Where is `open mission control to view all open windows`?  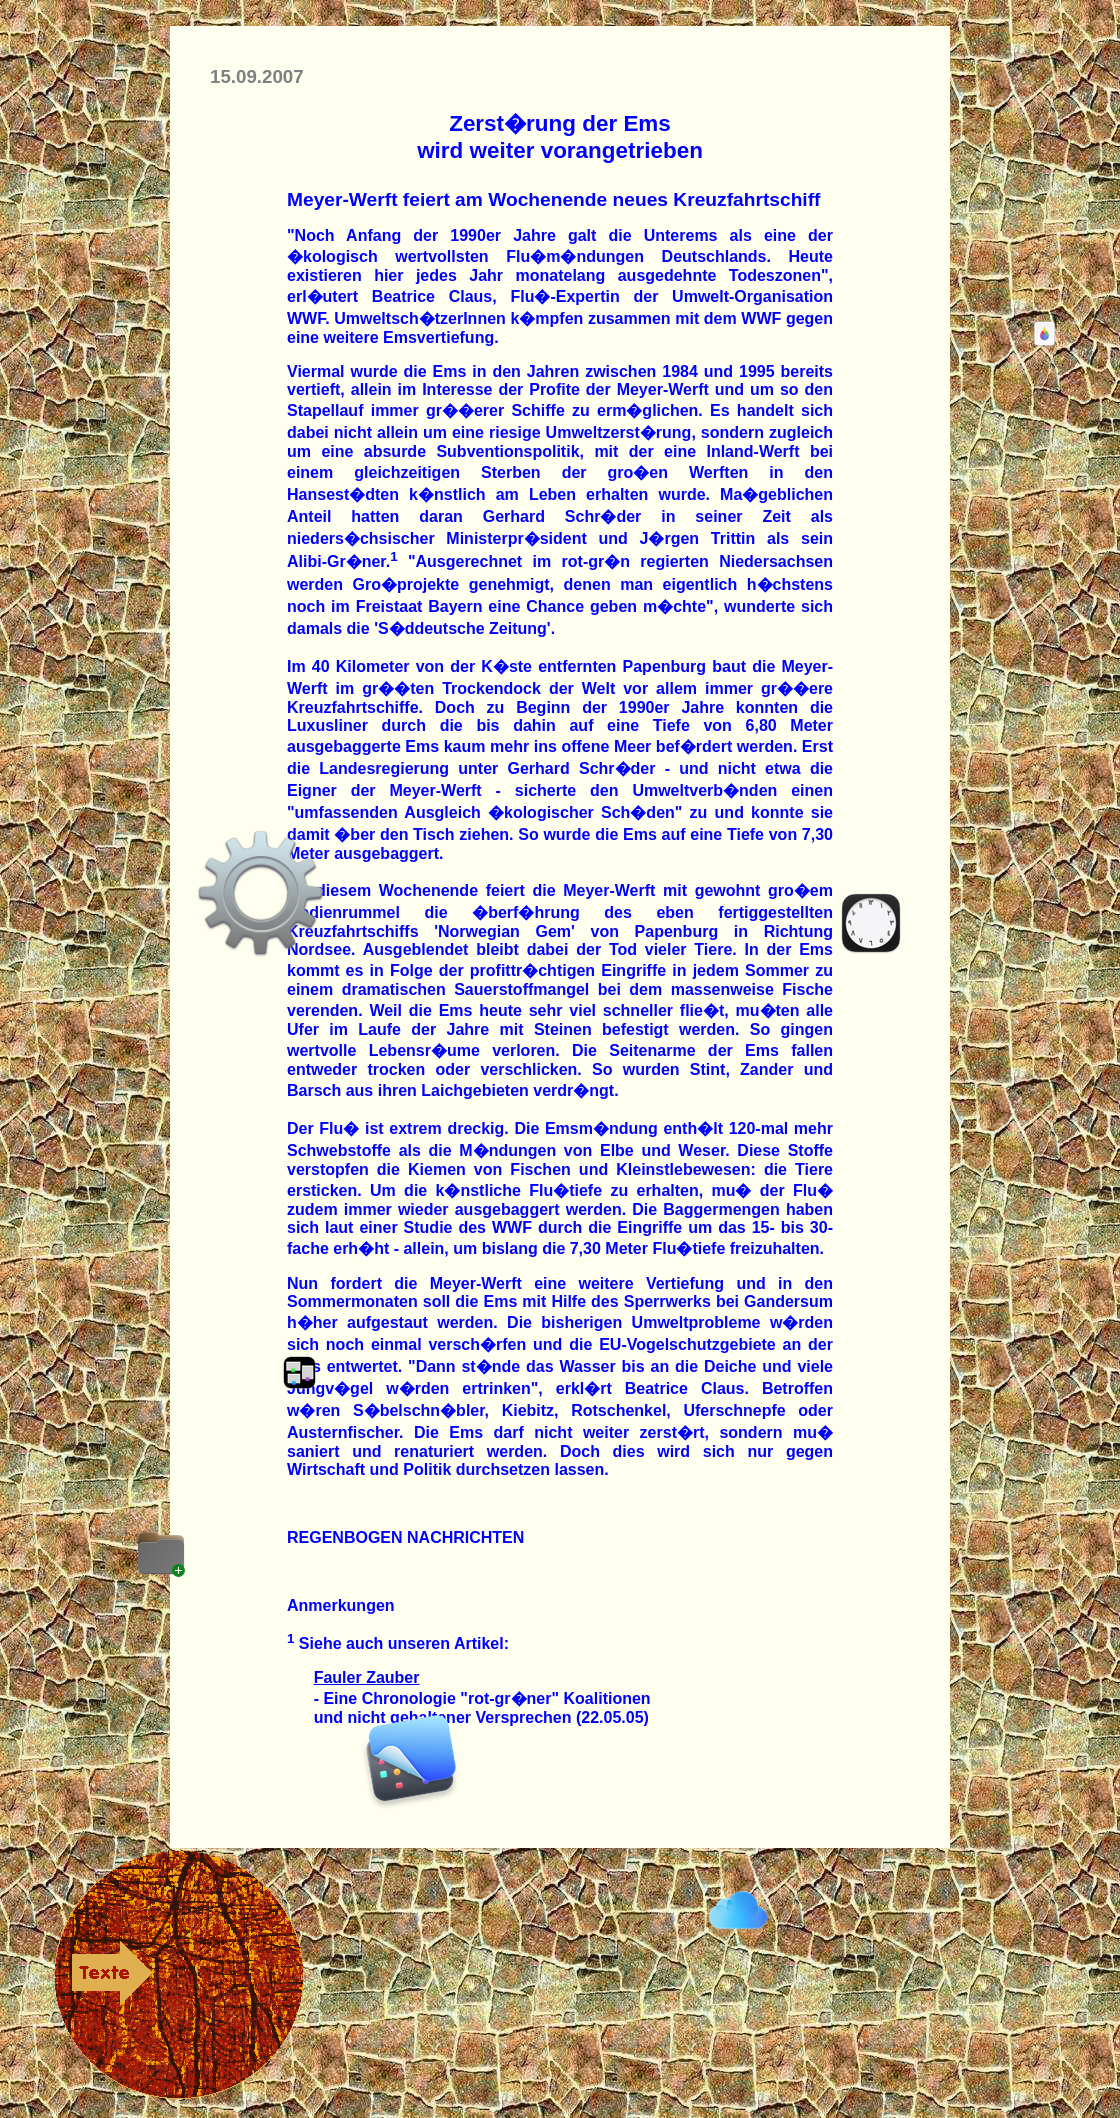 open mission control to view all open windows is located at coordinates (299, 1372).